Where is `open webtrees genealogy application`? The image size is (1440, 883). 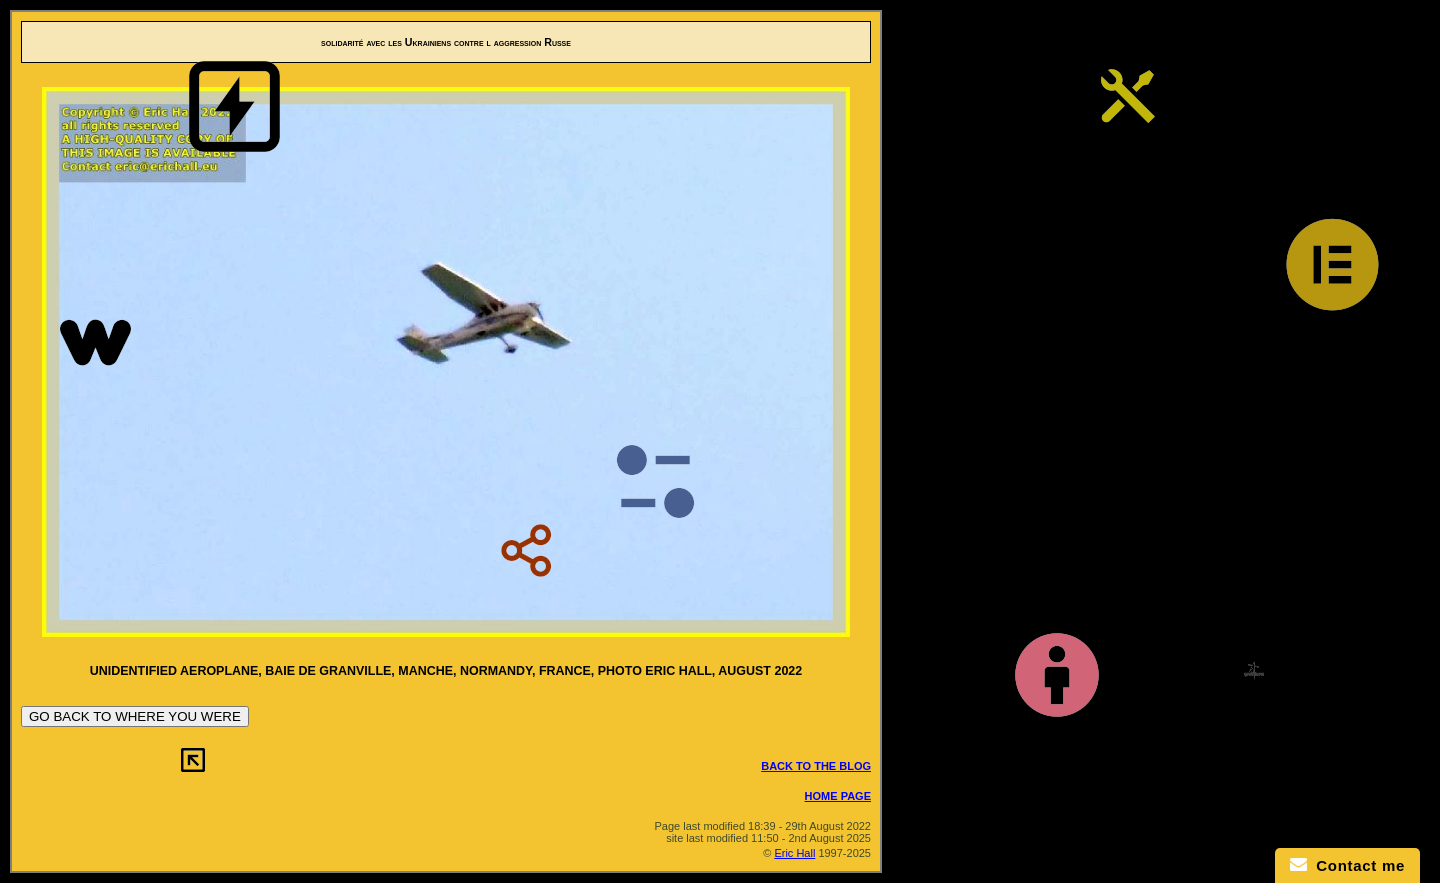
open webtrees genealogy application is located at coordinates (95, 342).